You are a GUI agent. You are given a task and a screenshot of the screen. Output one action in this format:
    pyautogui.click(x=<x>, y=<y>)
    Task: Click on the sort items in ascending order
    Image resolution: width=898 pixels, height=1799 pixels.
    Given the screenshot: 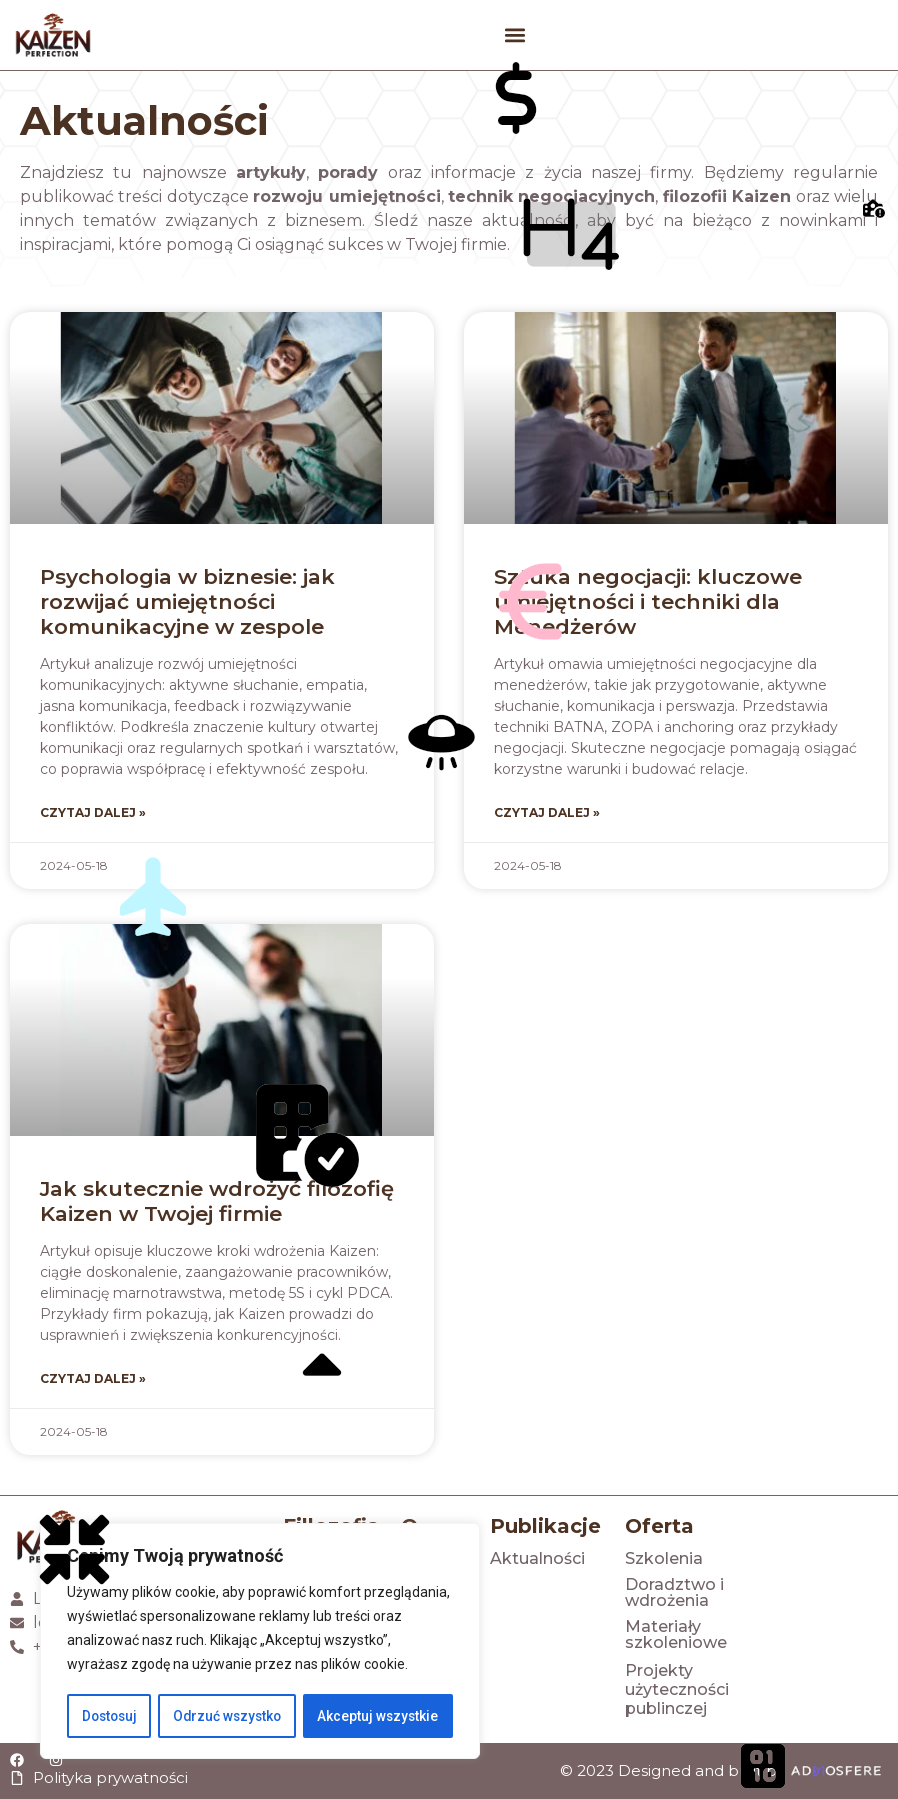 What is the action you would take?
    pyautogui.click(x=322, y=1379)
    